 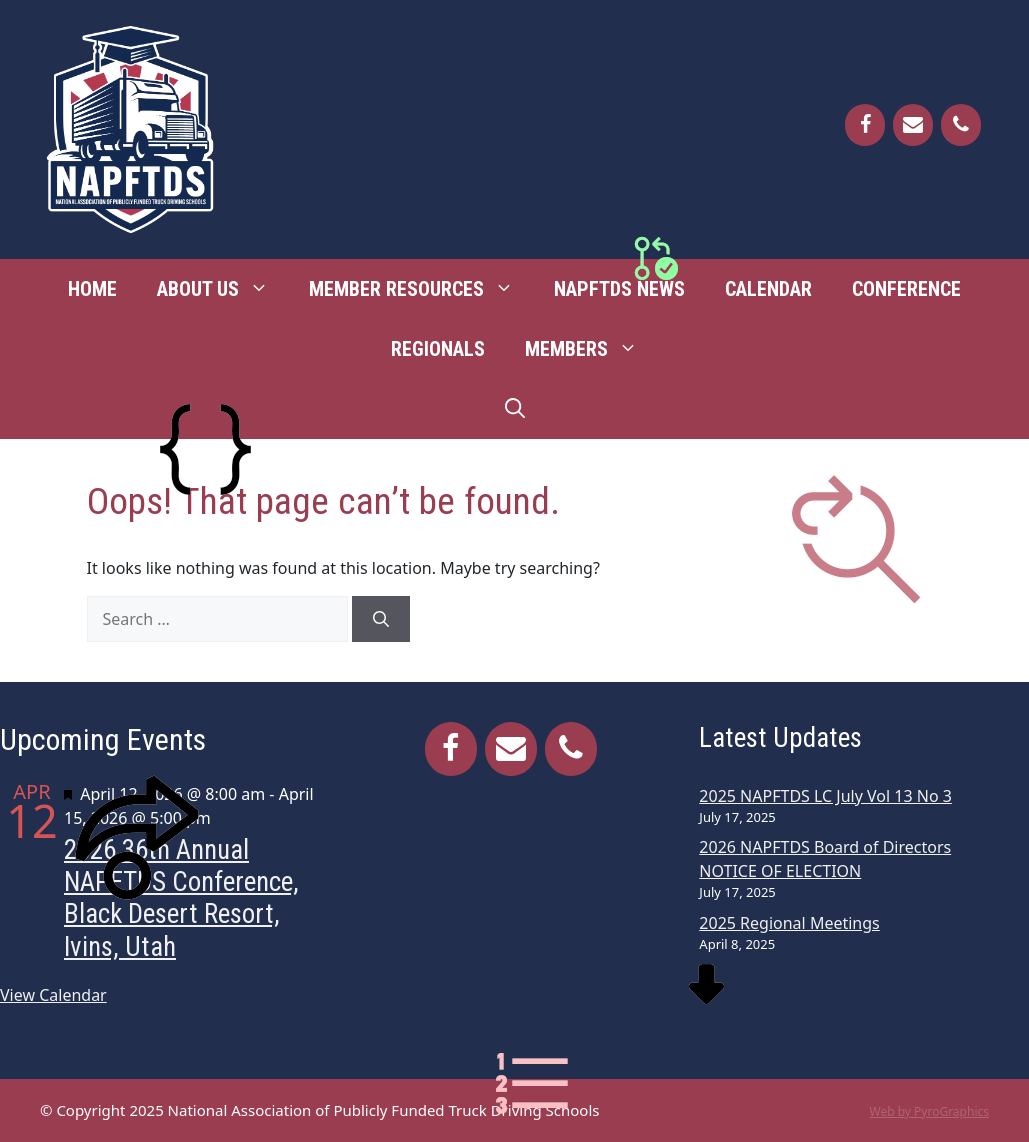 What do you see at coordinates (205, 449) in the screenshot?
I see `indicates a namespace or module in code` at bounding box center [205, 449].